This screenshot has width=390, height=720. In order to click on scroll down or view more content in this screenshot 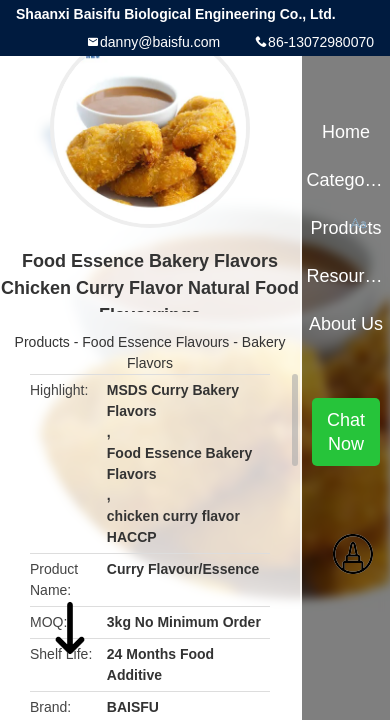, I will do `click(70, 628)`.